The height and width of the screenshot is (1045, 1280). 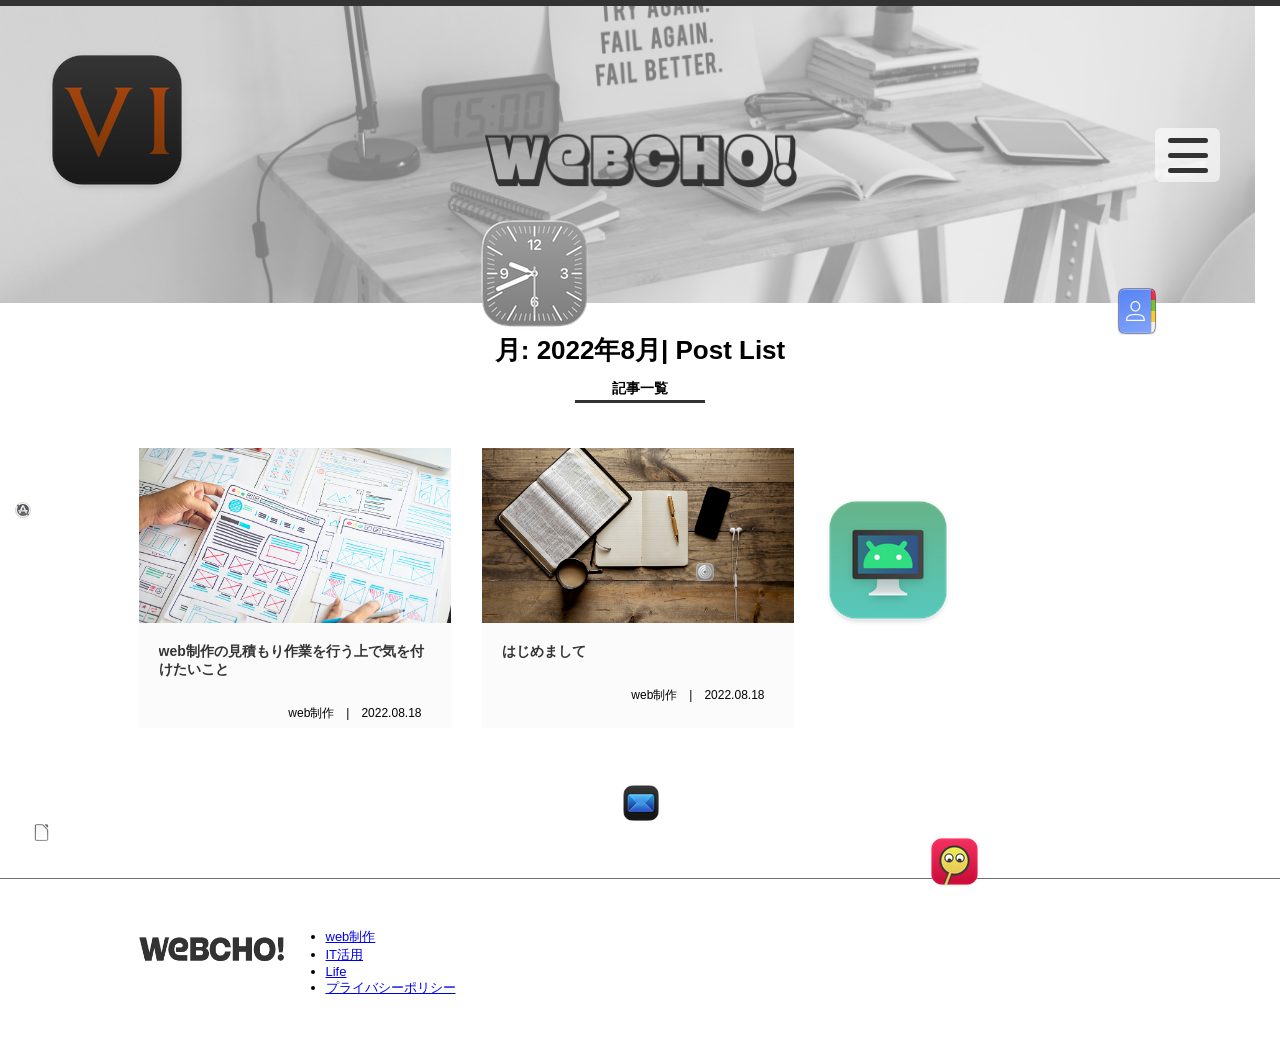 What do you see at coordinates (534, 273) in the screenshot?
I see `open the clock app` at bounding box center [534, 273].